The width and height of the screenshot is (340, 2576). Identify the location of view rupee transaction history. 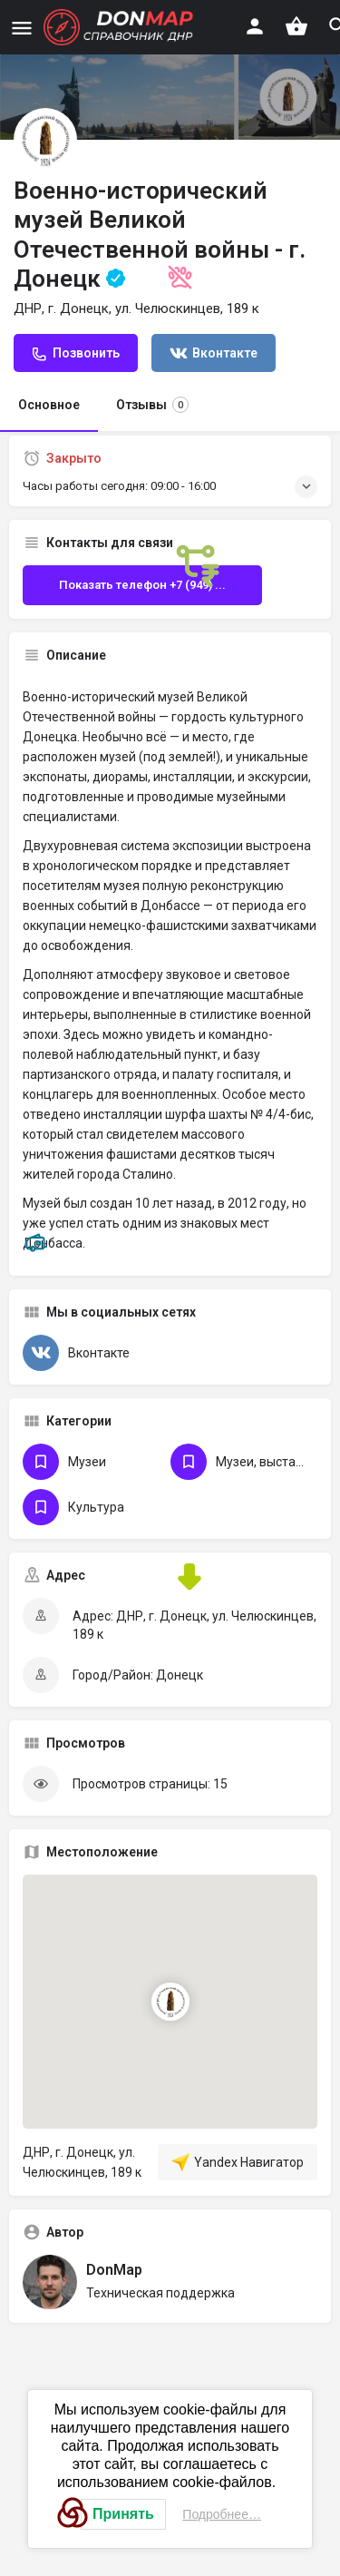
(198, 566).